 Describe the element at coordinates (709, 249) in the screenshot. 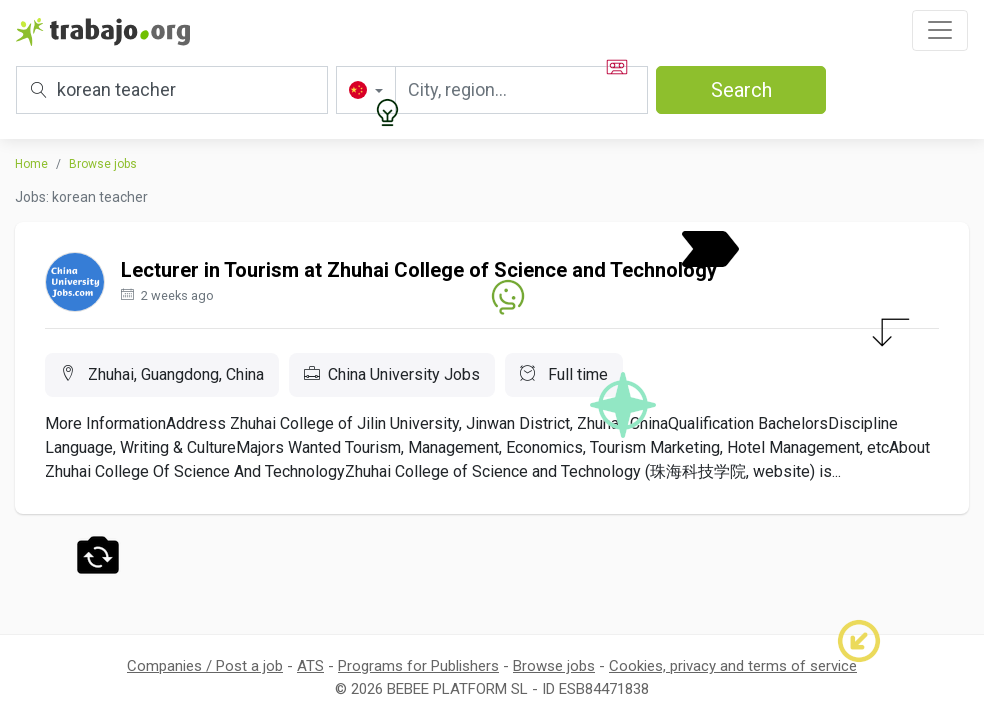

I see `mark item as important or priority` at that location.